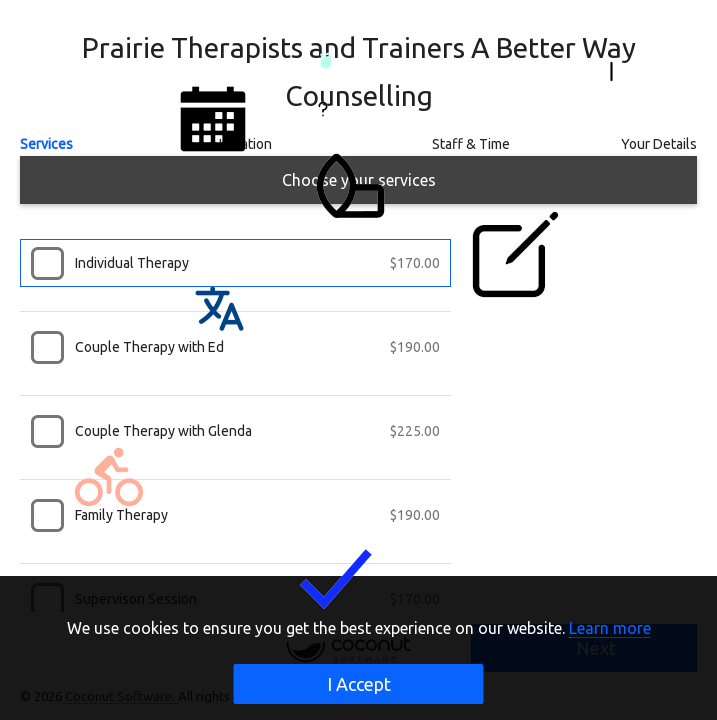 This screenshot has height=720, width=717. Describe the element at coordinates (219, 308) in the screenshot. I see `change language settings` at that location.